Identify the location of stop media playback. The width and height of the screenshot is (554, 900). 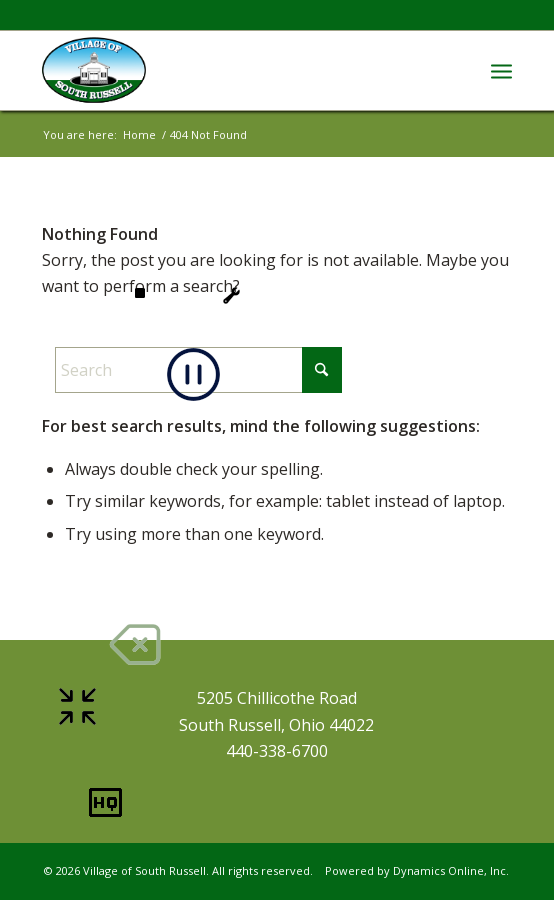
(140, 293).